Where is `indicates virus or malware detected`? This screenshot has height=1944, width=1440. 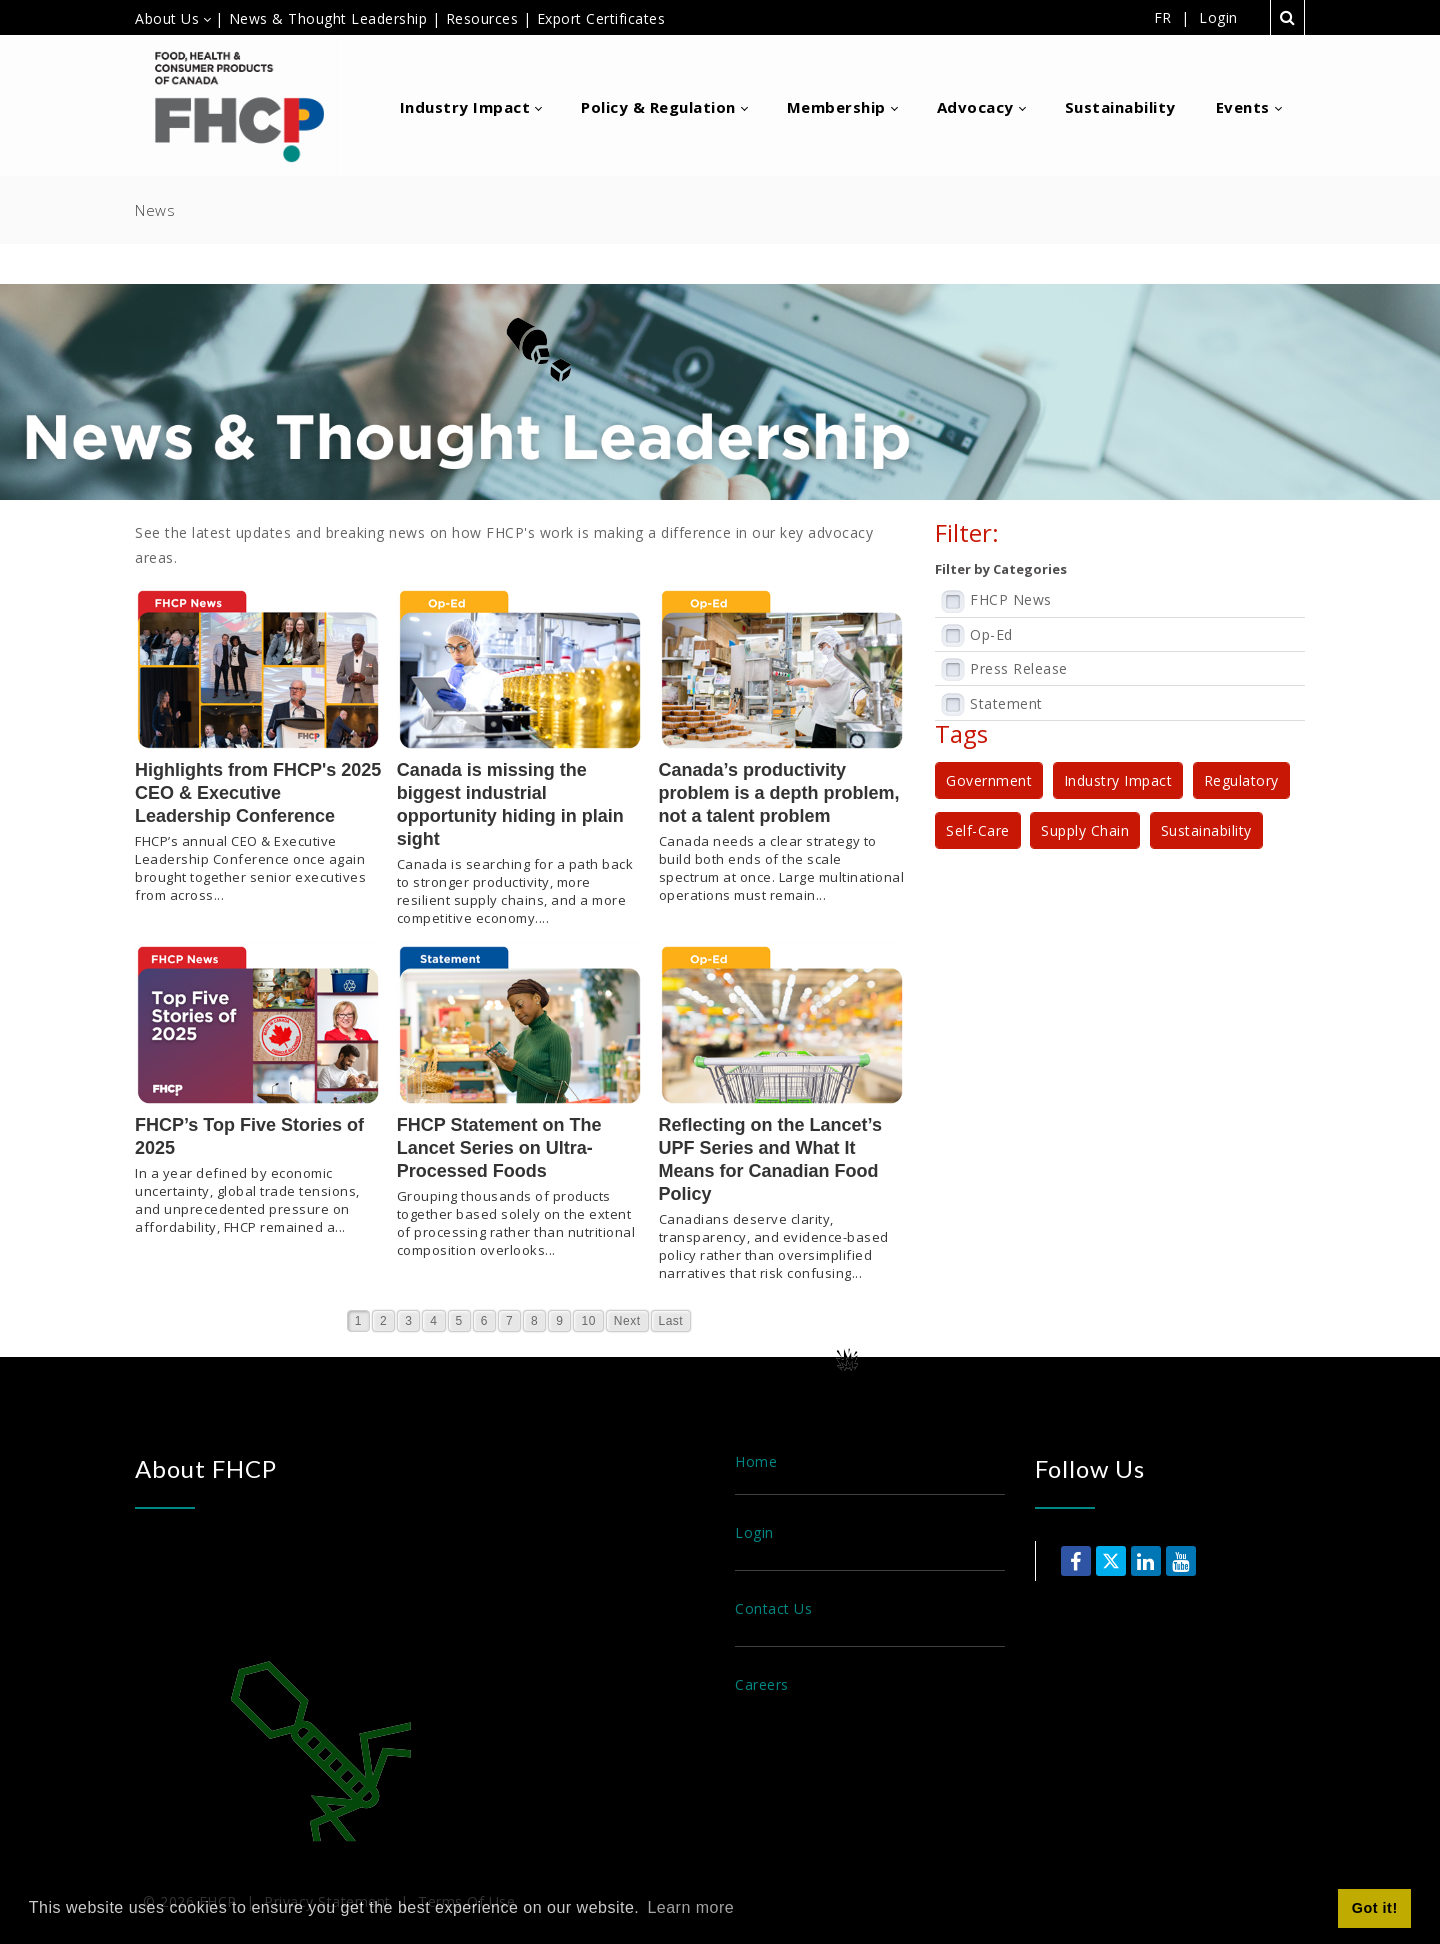
indicates virus or malware detected is located at coordinates (320, 1751).